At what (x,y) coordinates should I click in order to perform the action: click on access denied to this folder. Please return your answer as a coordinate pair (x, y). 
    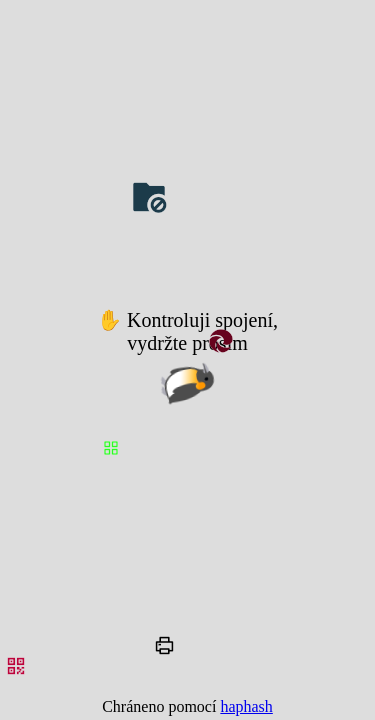
    Looking at the image, I should click on (149, 197).